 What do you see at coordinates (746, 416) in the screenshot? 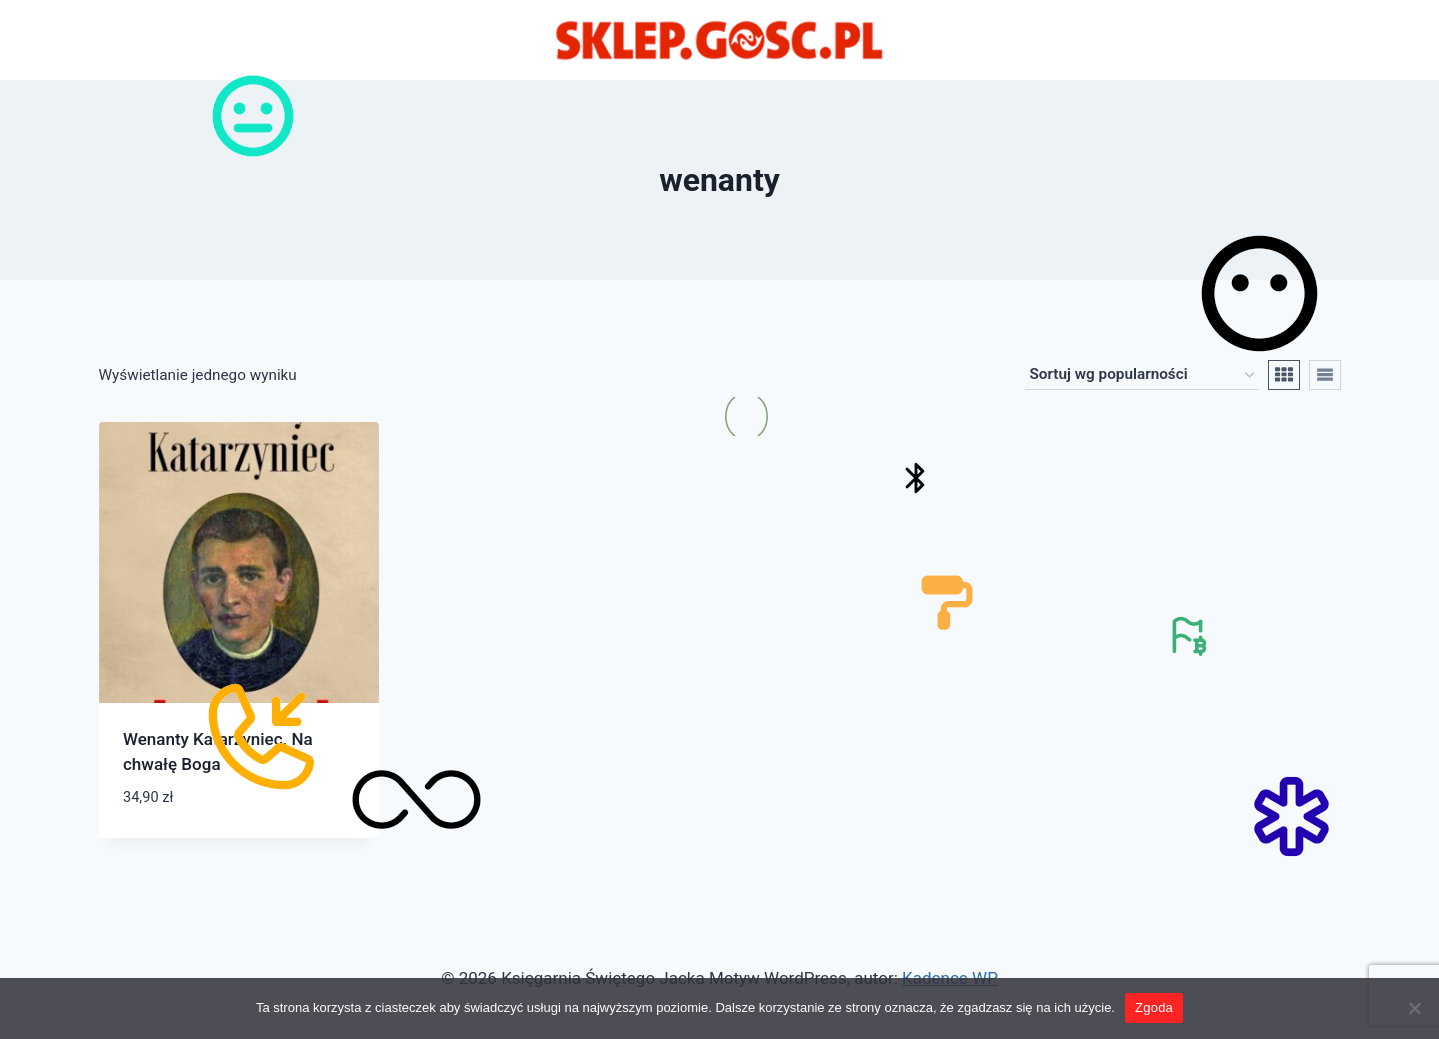
I see `insert parentheses or brackets in text` at bounding box center [746, 416].